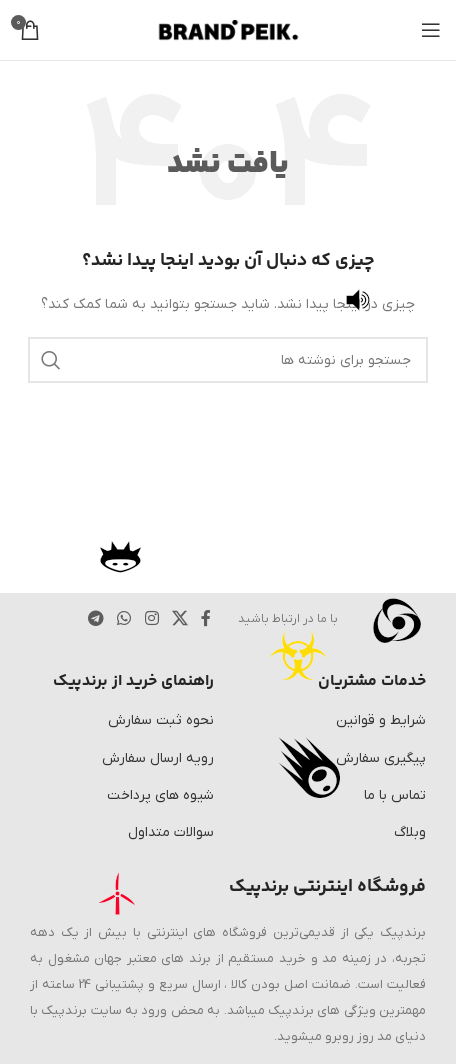 The image size is (456, 1064). Describe the element at coordinates (298, 656) in the screenshot. I see `indicates hazardous or dangerous content` at that location.